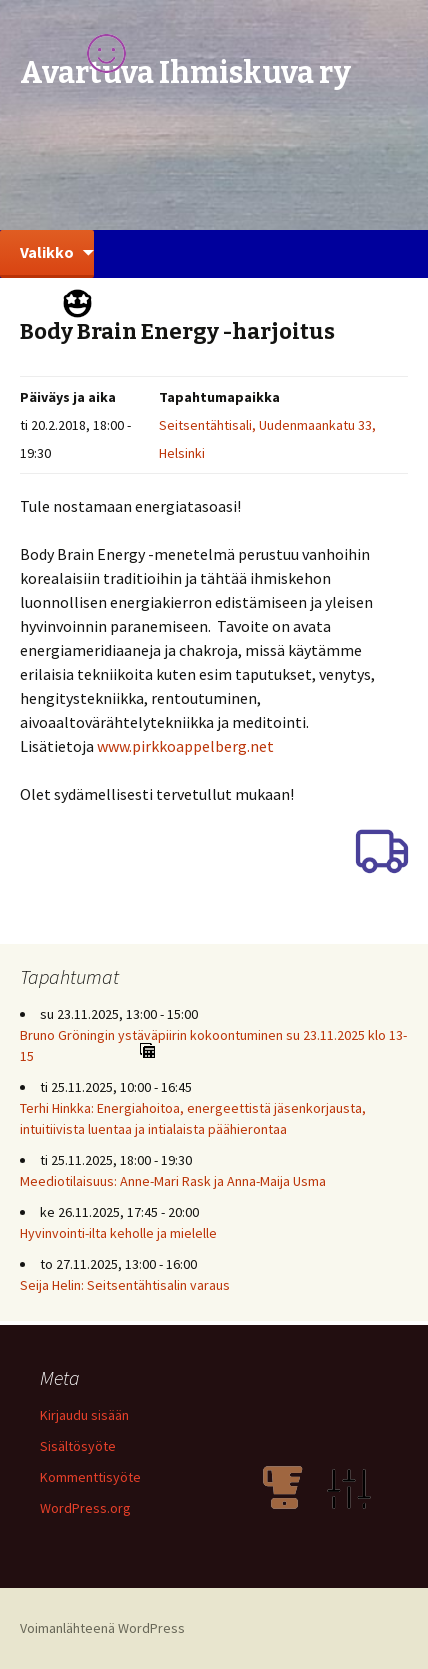 Image resolution: width=428 pixels, height=1669 pixels. What do you see at coordinates (147, 1050) in the screenshot?
I see `switch to table view` at bounding box center [147, 1050].